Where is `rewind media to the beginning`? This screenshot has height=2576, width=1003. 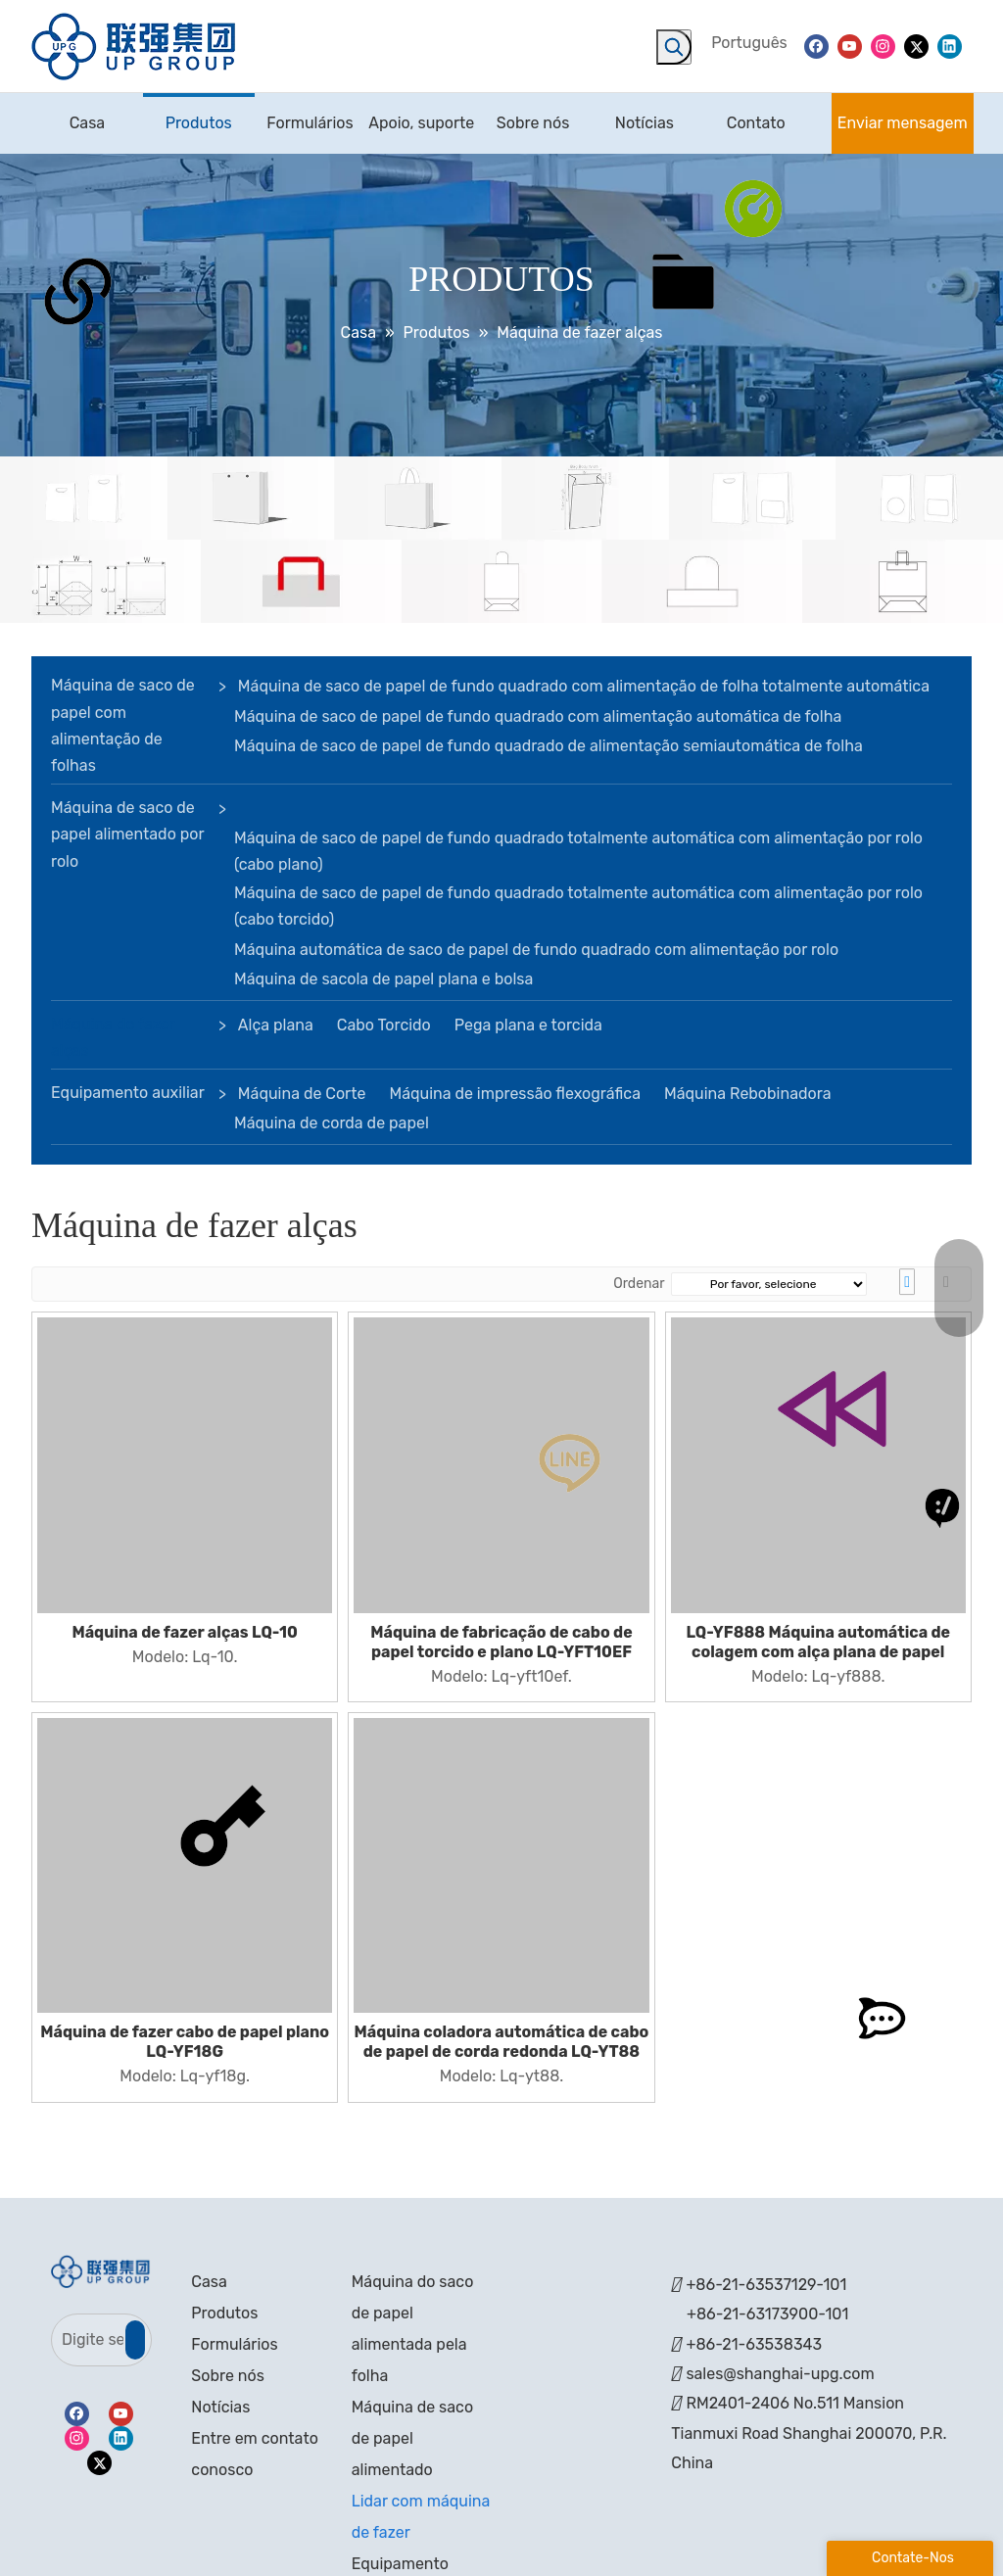
rewind media to the beginning is located at coordinates (836, 1408).